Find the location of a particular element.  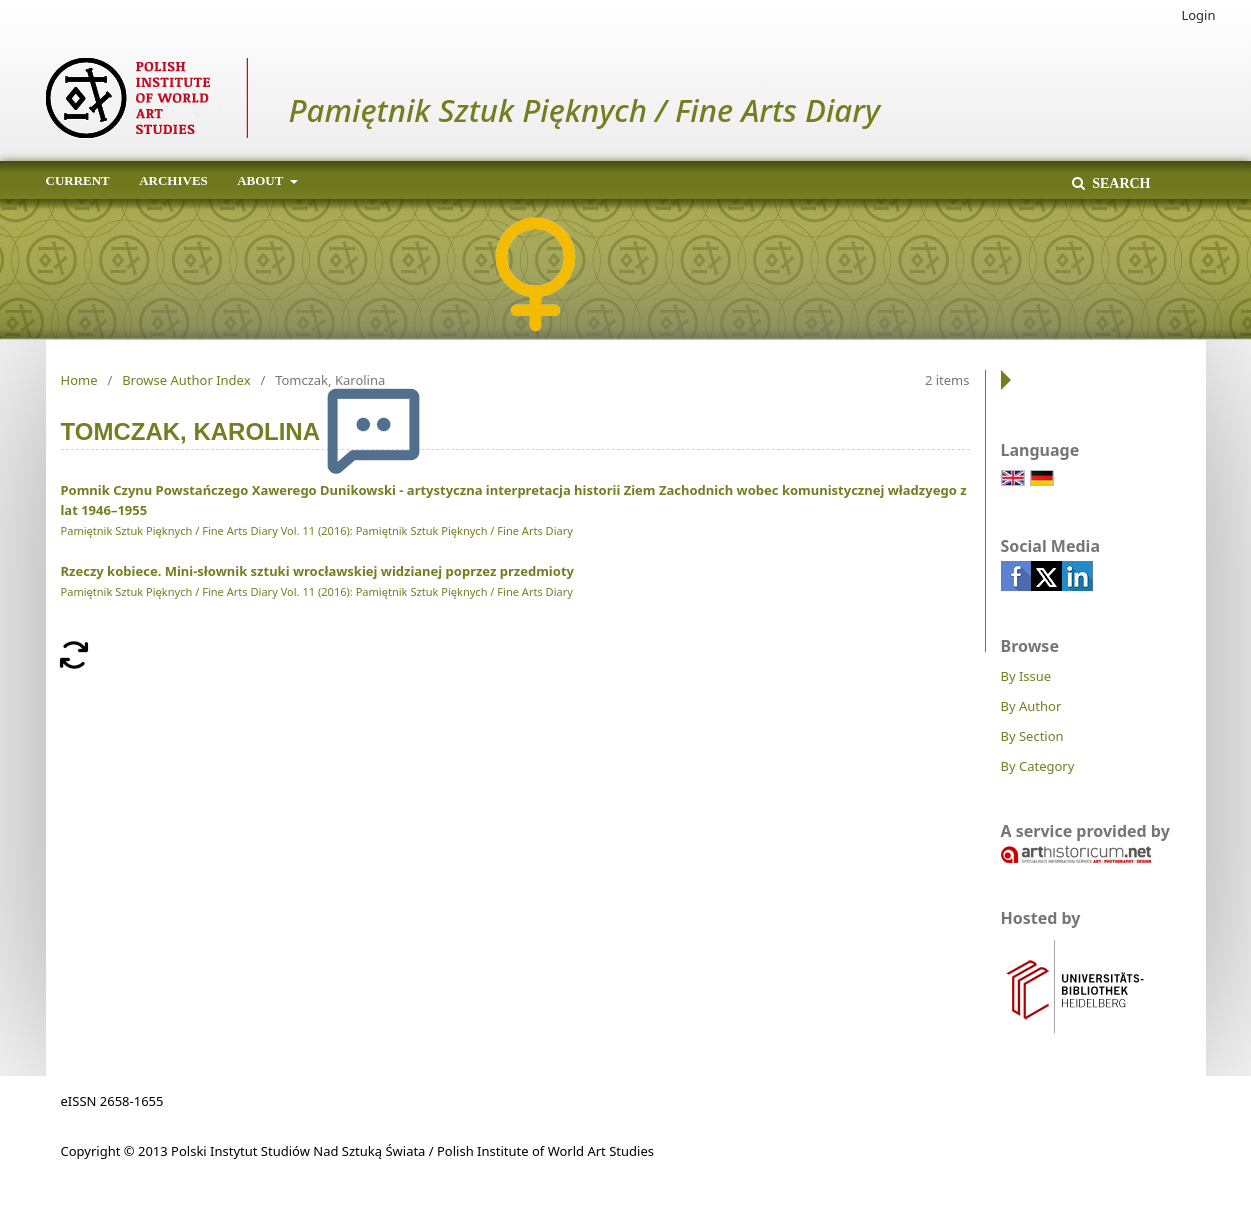

indicates female gender option is located at coordinates (535, 272).